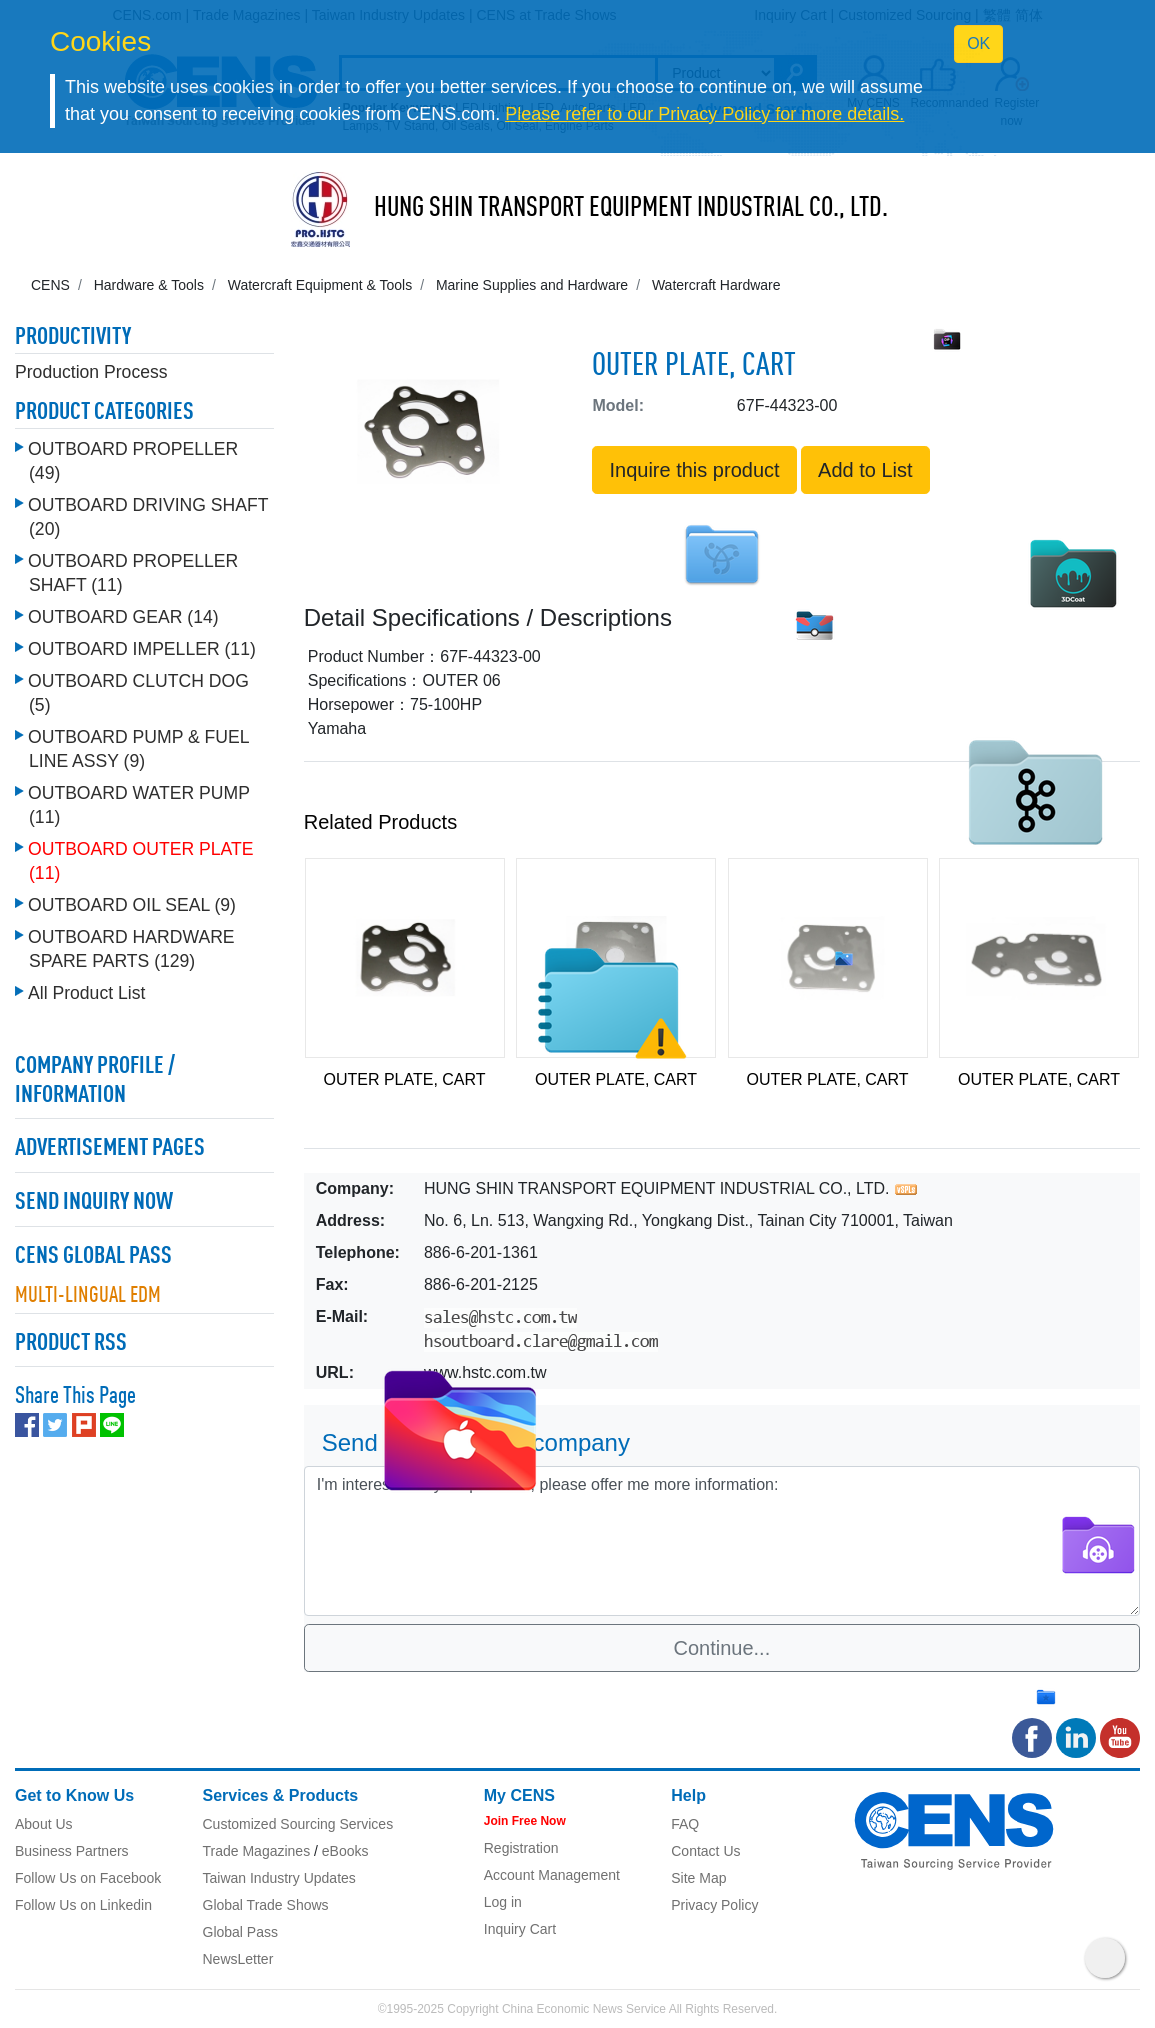  I want to click on access bookmarked or favorite files, so click(1046, 1697).